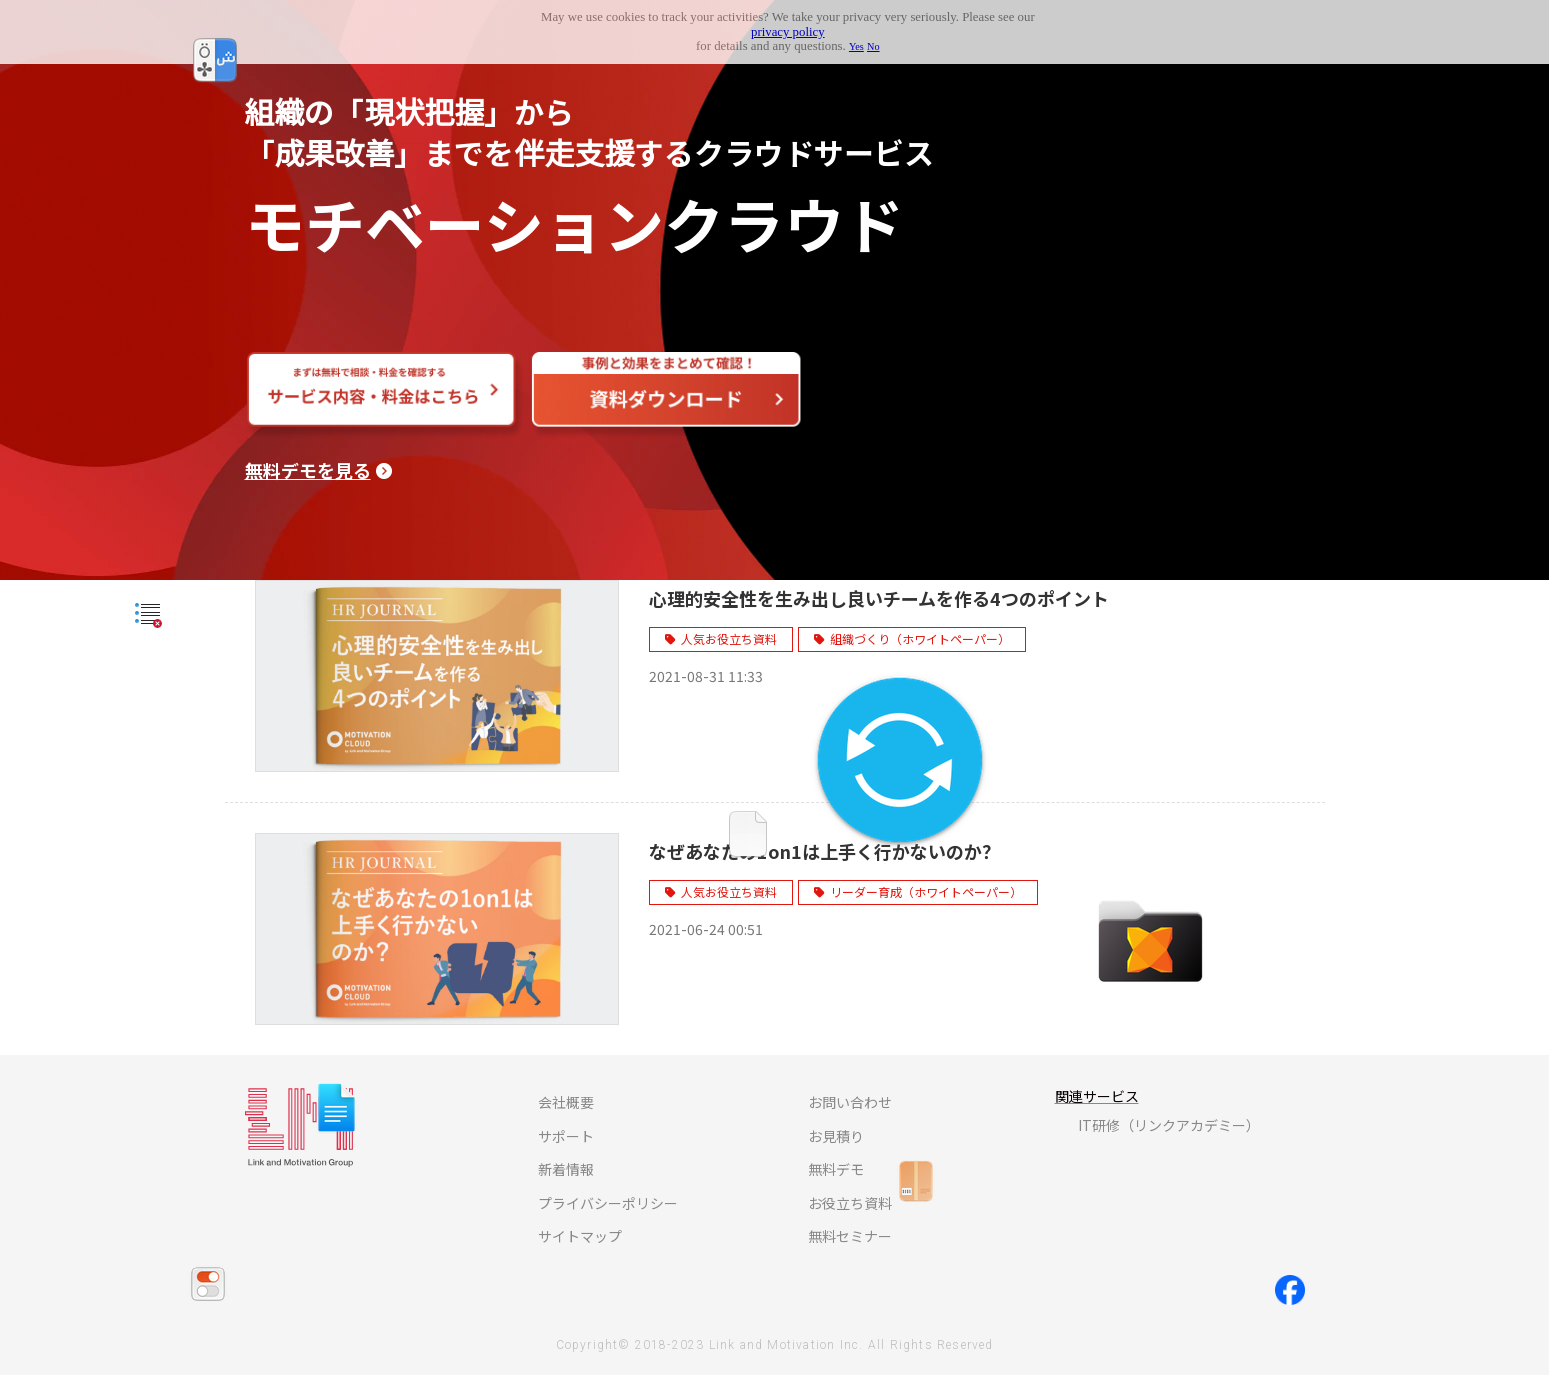 The image size is (1549, 1375). I want to click on a software package or archive file, so click(916, 1181).